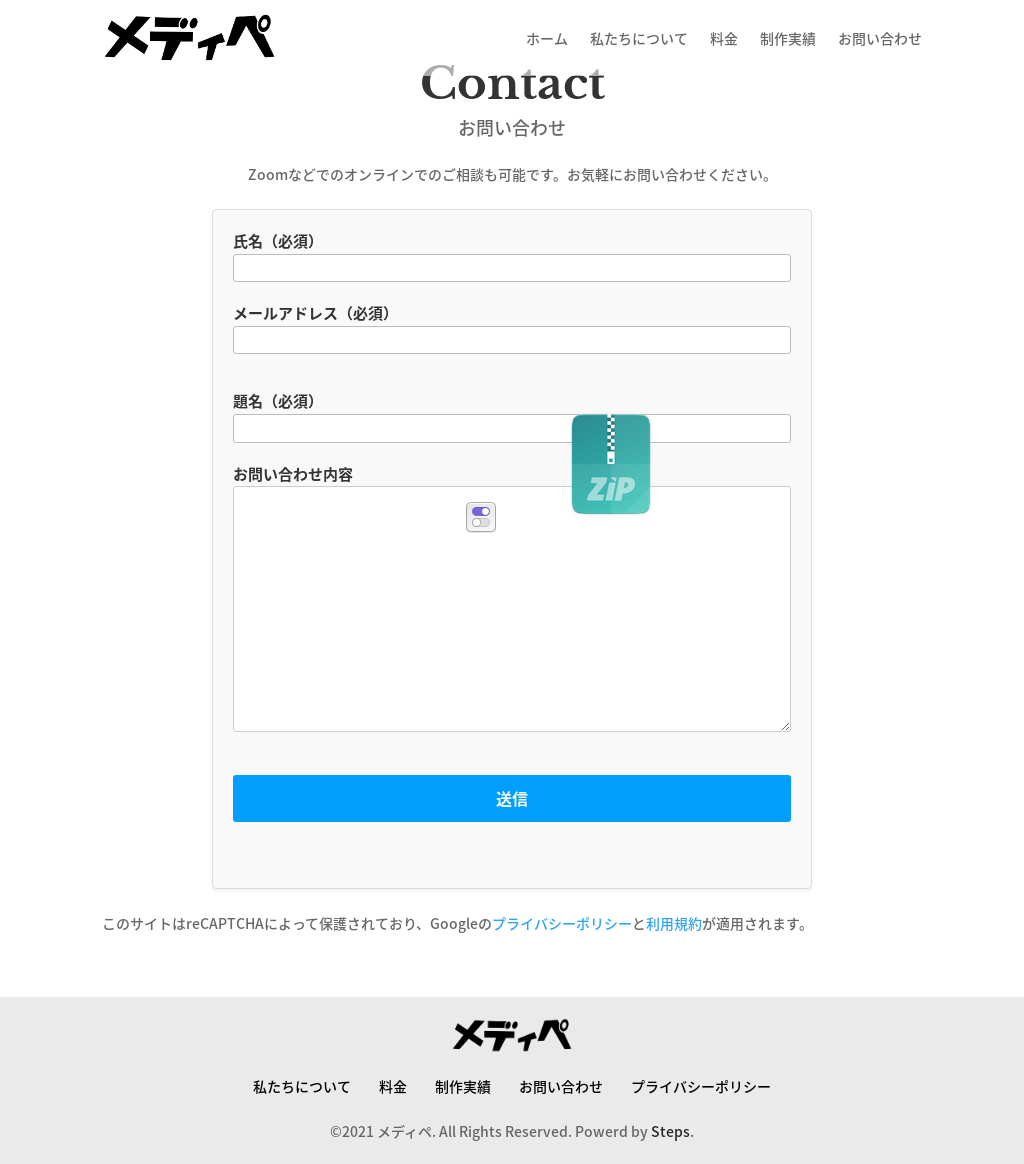 The height and width of the screenshot is (1164, 1024). I want to click on open gnome tweaks to customize desktop settings, so click(481, 517).